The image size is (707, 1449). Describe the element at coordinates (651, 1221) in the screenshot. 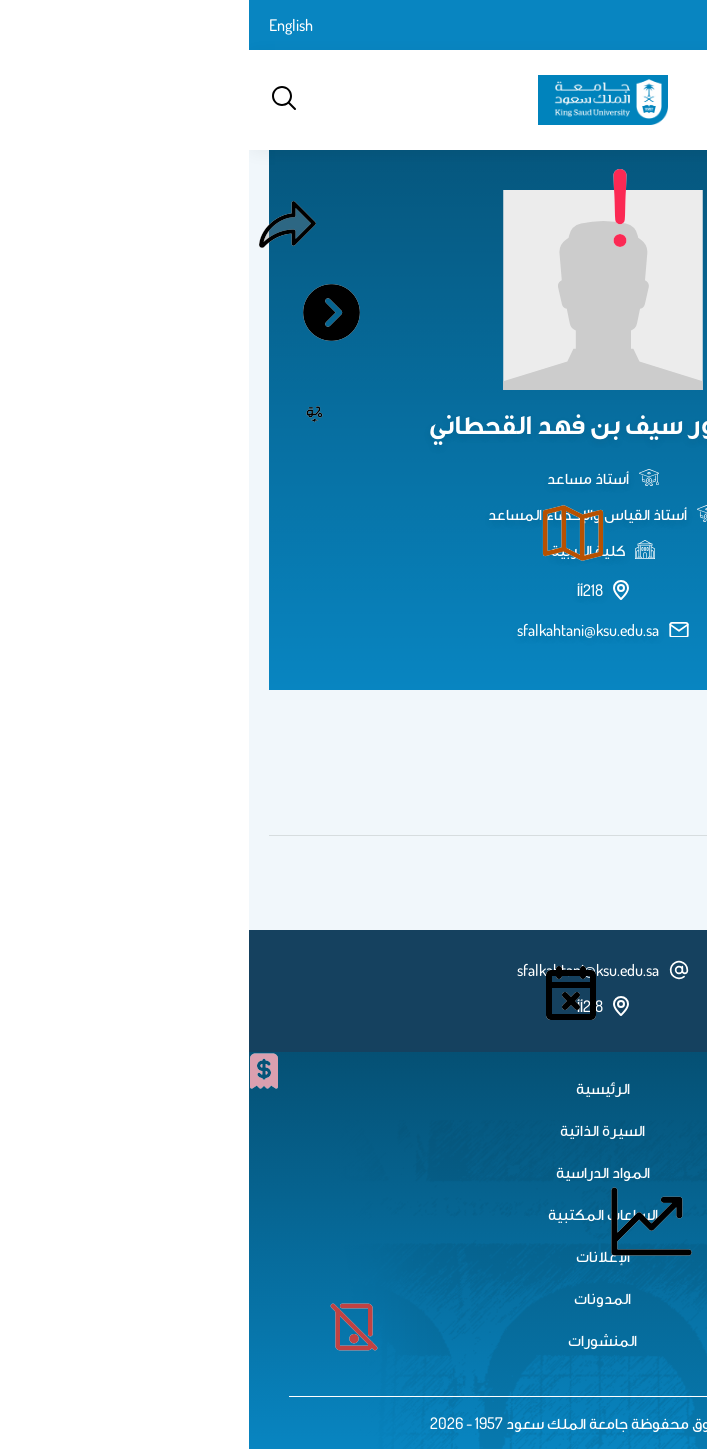

I see `view analytics or performance trends` at that location.